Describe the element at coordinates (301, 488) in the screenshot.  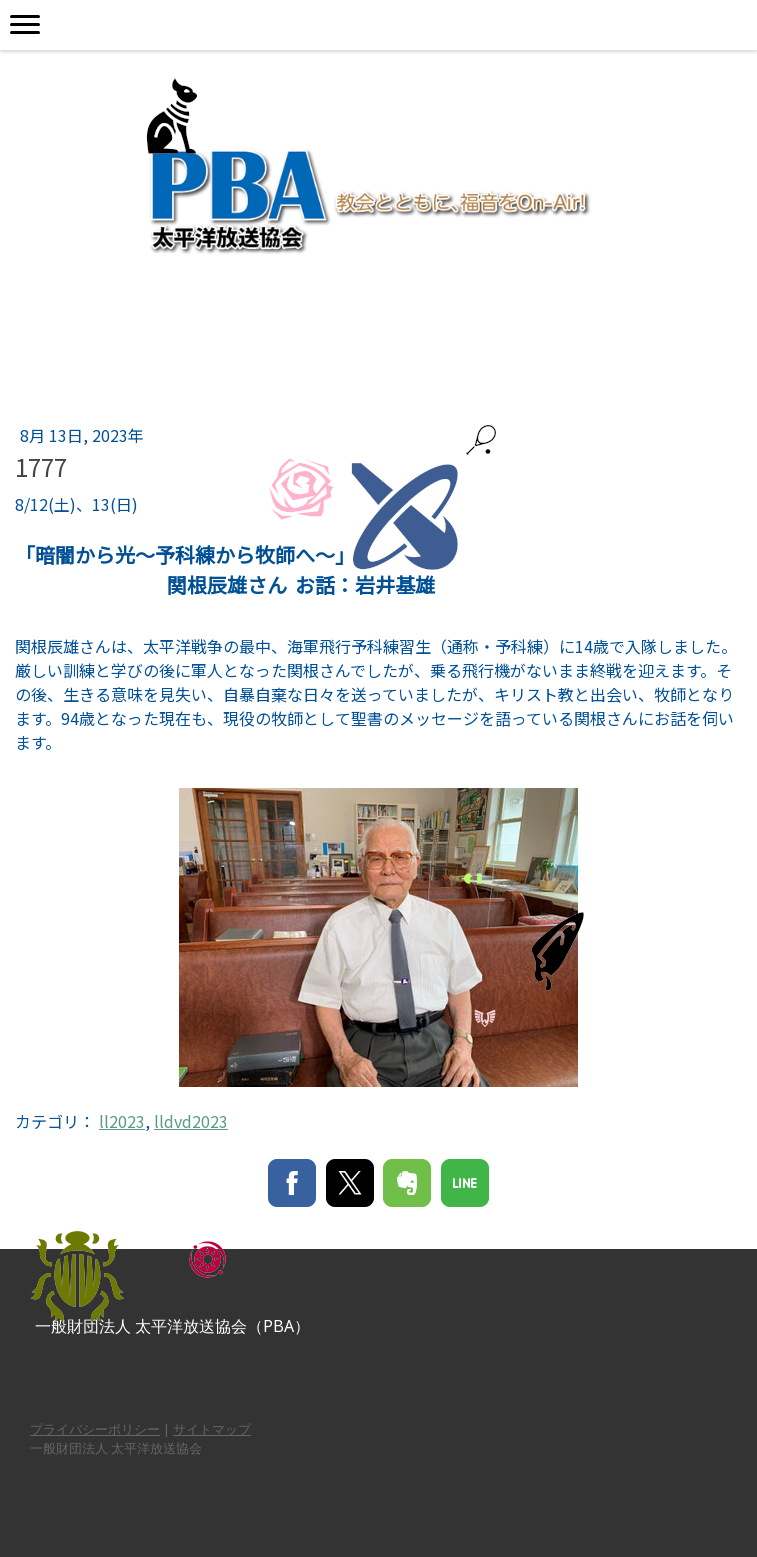
I see `indicates empty state or no results found` at that location.